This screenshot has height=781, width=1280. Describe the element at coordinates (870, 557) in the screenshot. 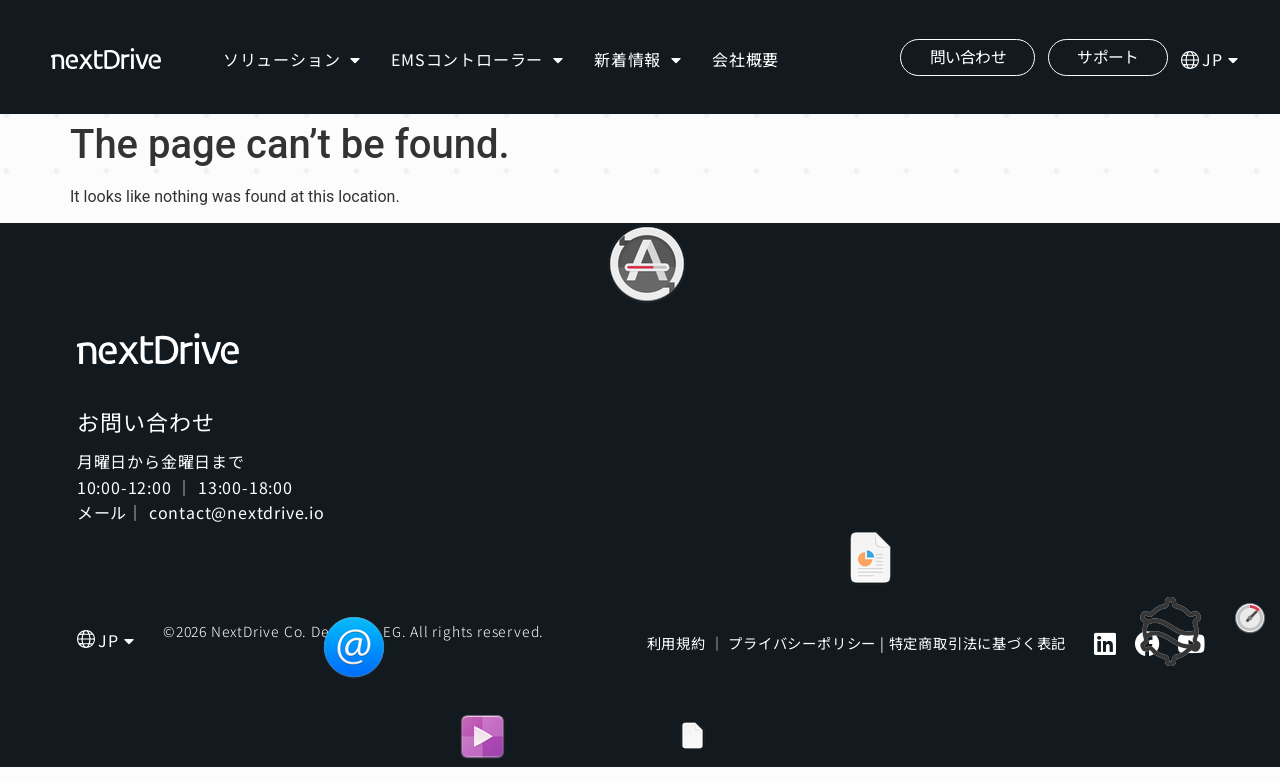

I see `open a presentation file` at that location.